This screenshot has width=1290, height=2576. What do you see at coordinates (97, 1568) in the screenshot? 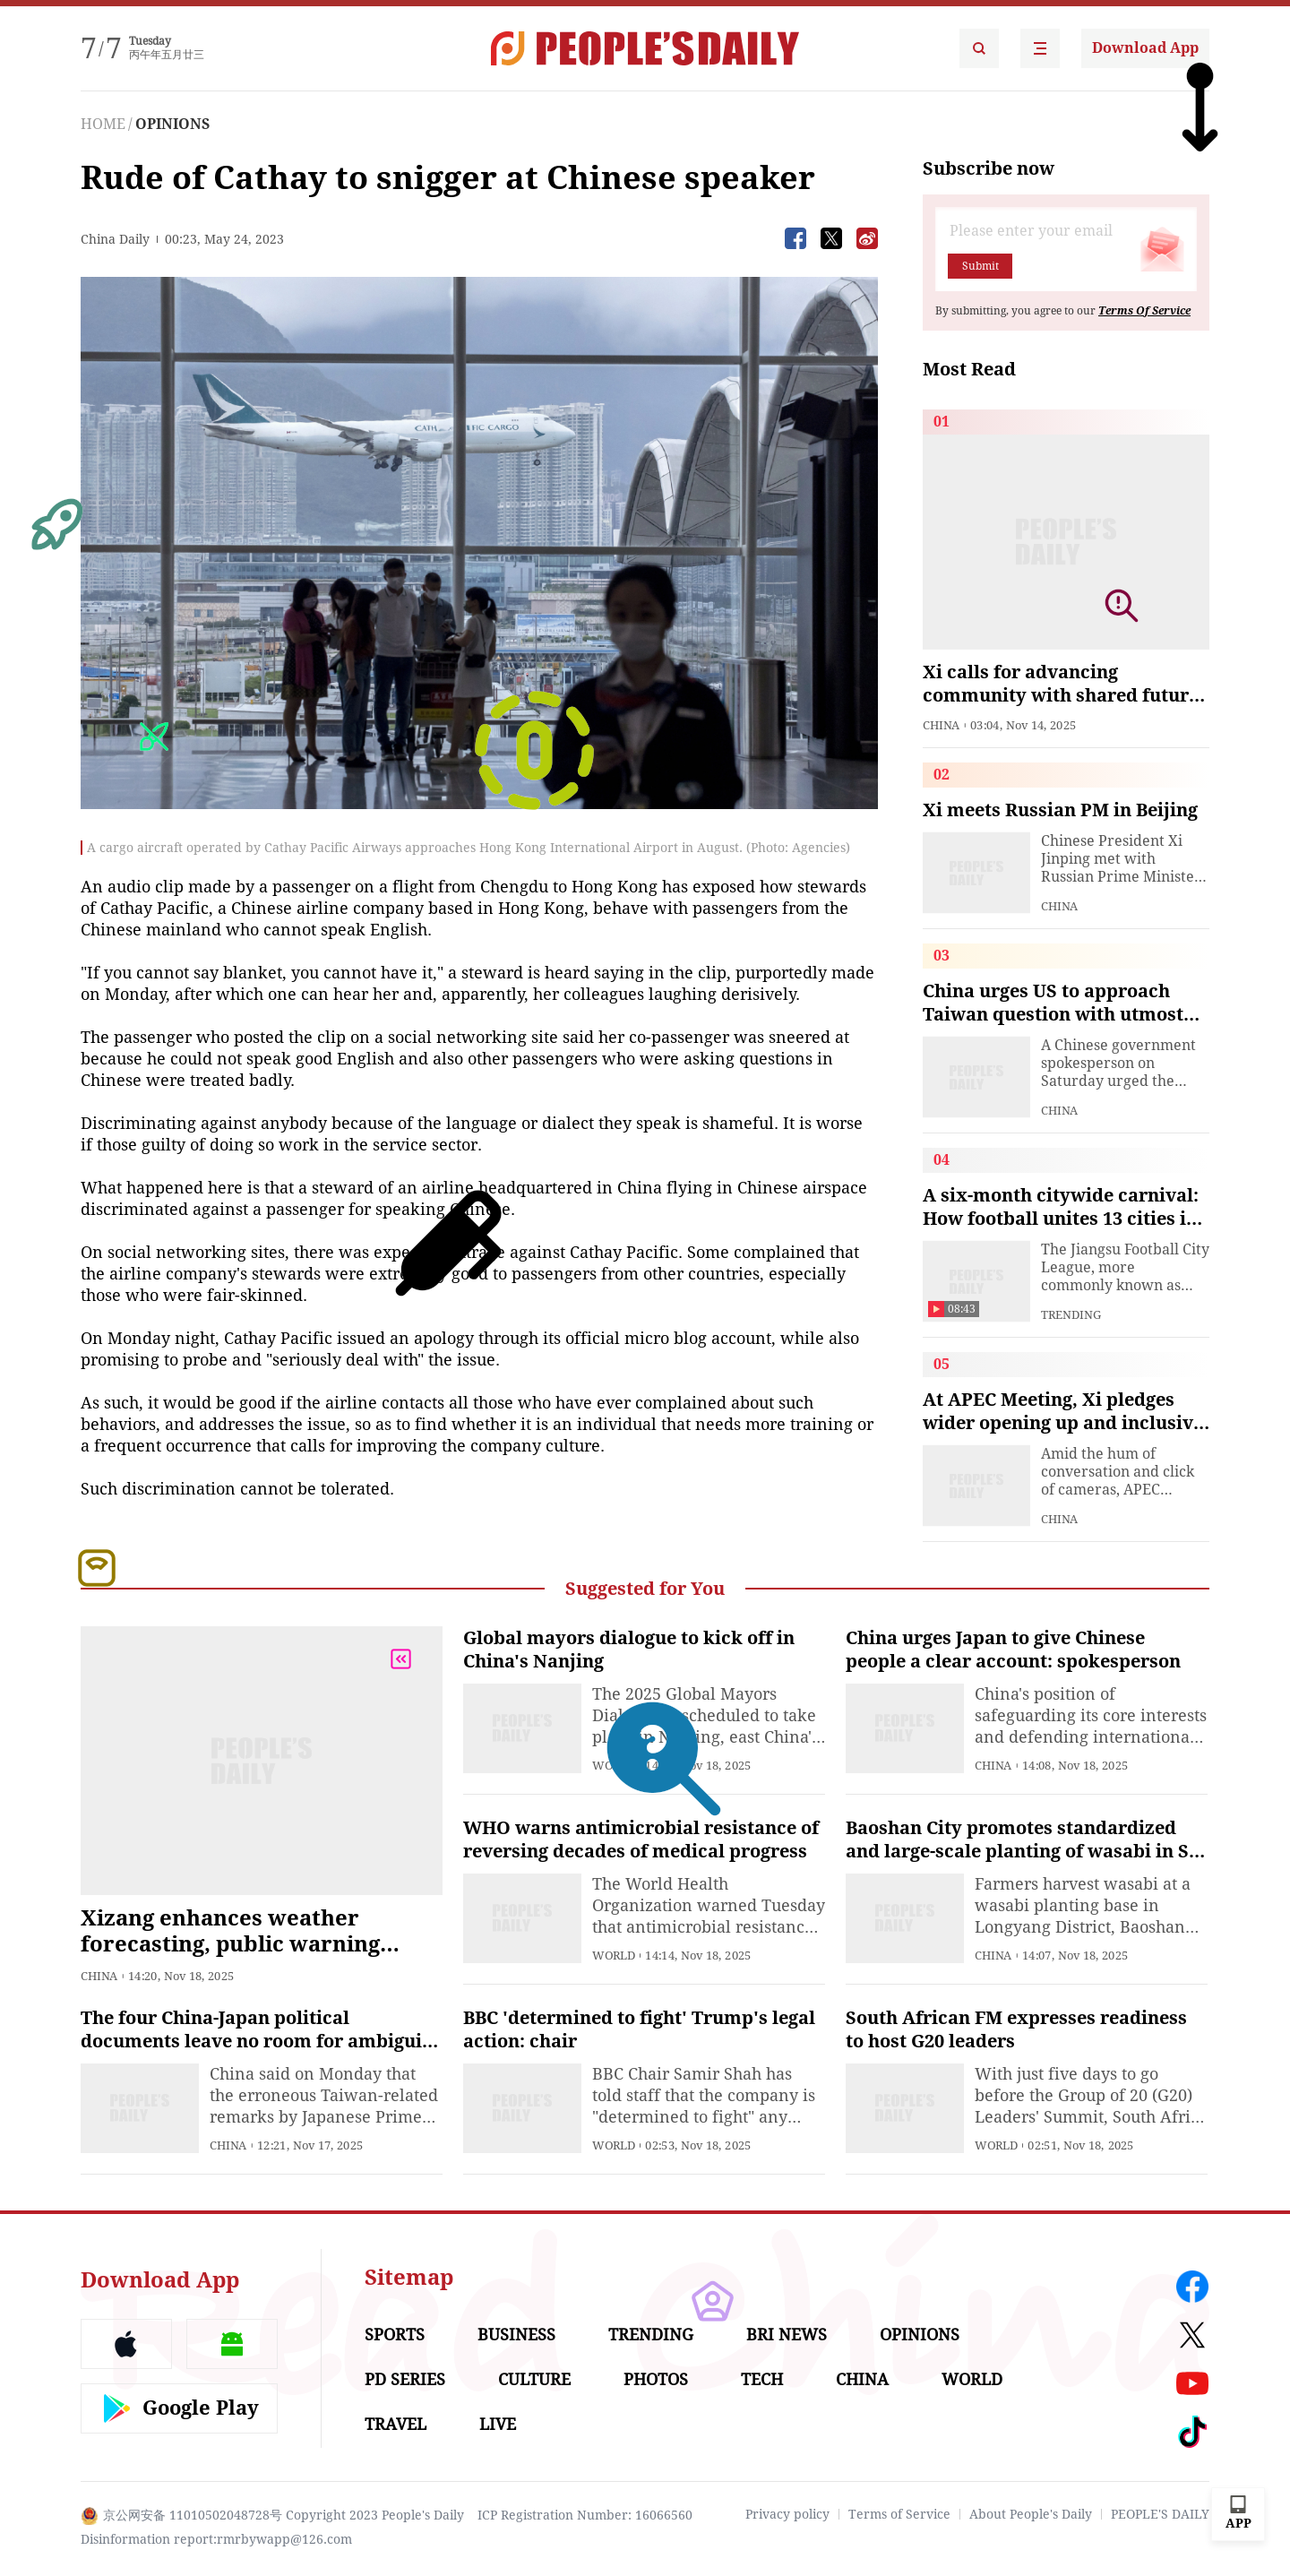
I see `view weight or measurement data` at bounding box center [97, 1568].